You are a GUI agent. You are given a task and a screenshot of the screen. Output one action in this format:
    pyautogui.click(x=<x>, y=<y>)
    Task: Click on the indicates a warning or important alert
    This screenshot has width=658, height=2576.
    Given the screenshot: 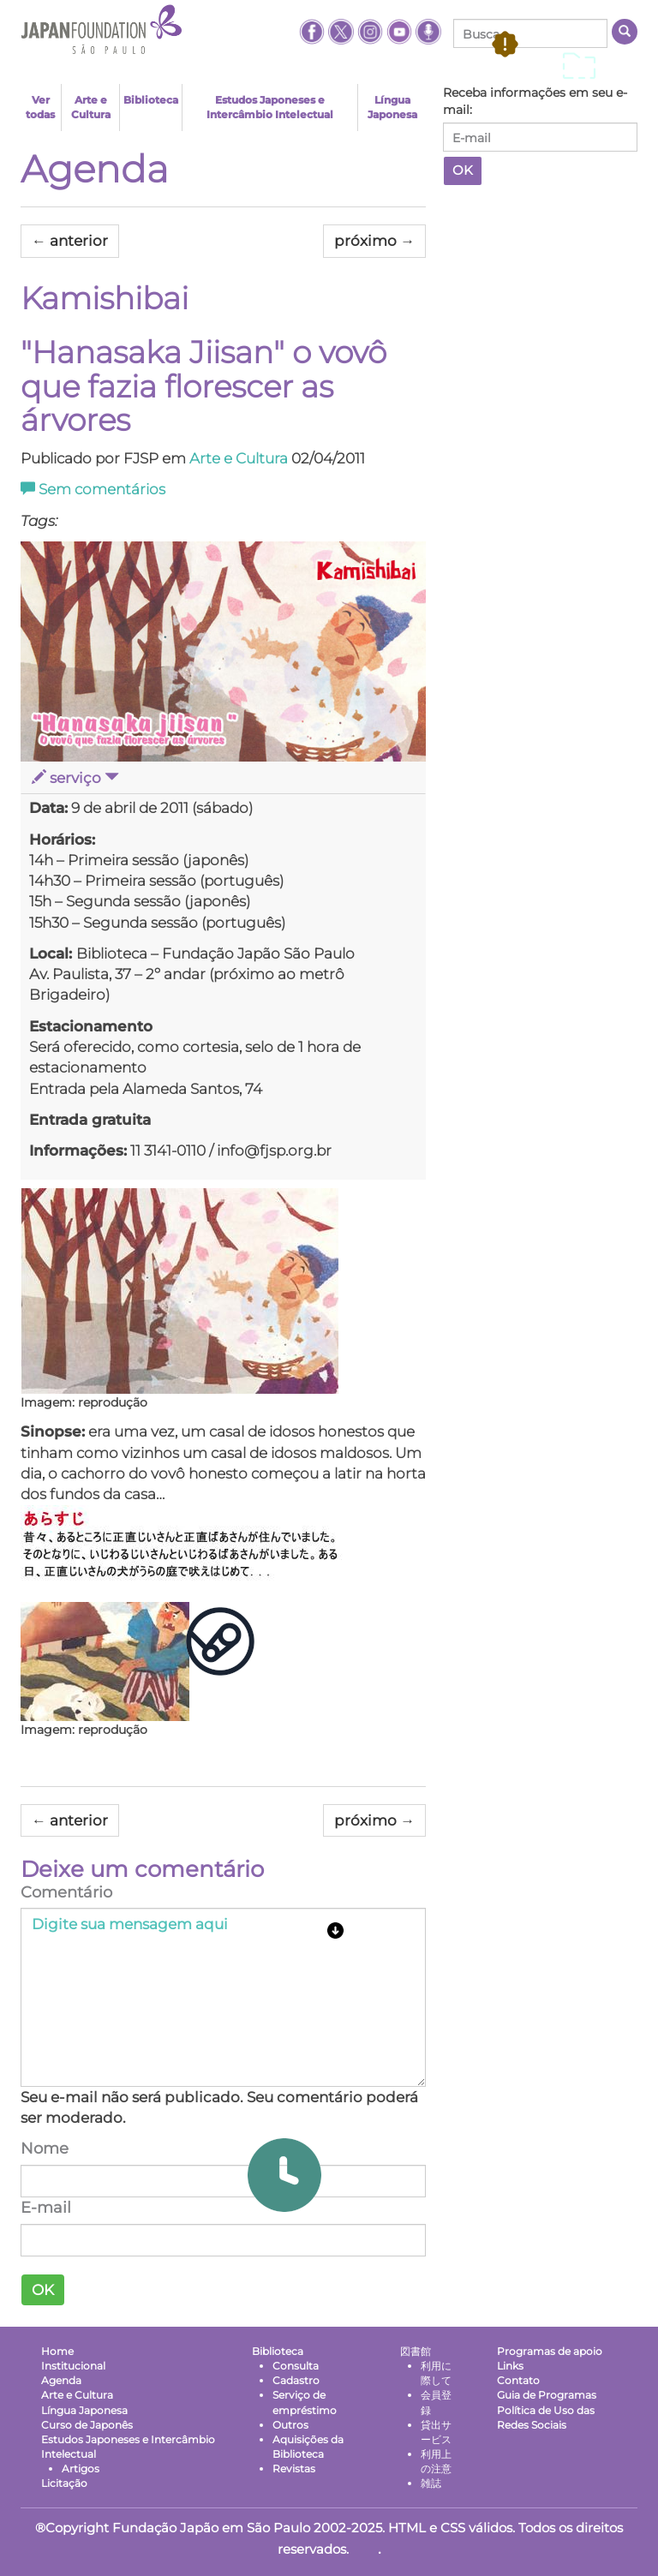 What is the action you would take?
    pyautogui.click(x=505, y=44)
    